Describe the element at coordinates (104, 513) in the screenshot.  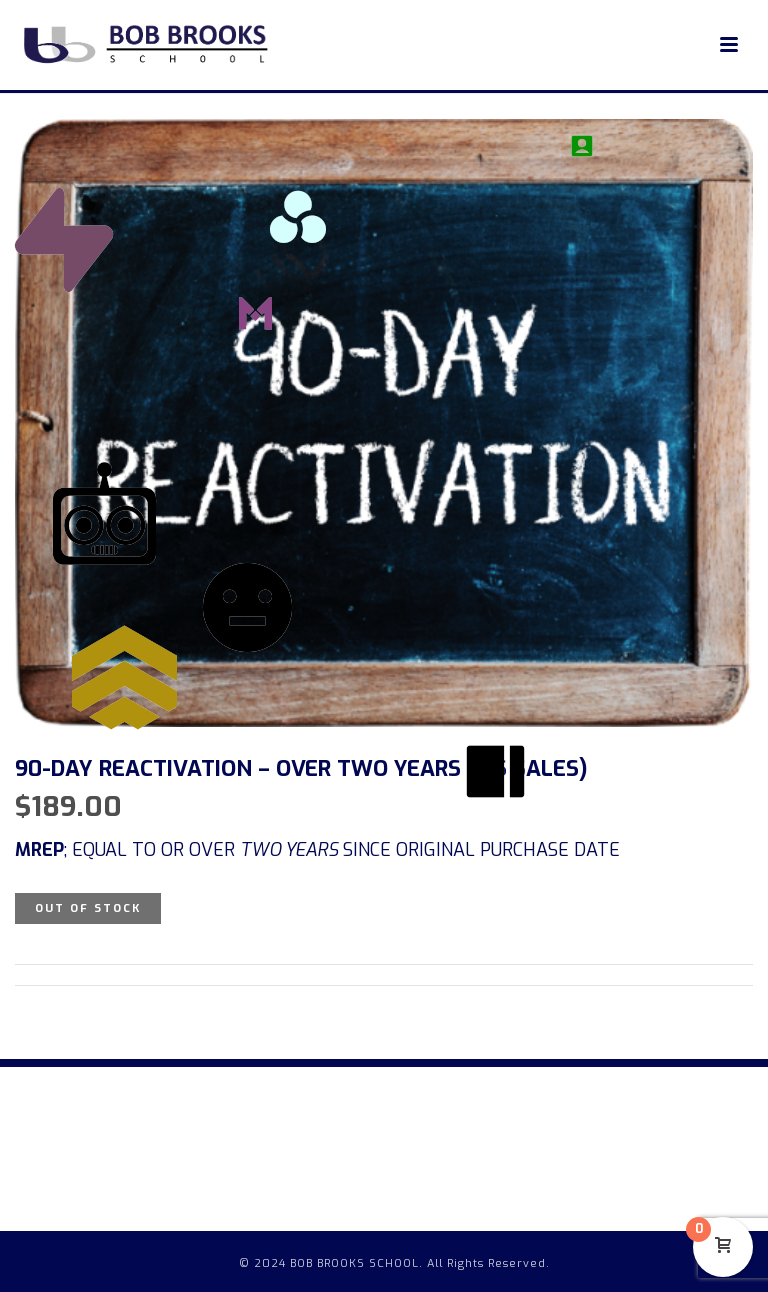
I see `probot automation service logo` at that location.